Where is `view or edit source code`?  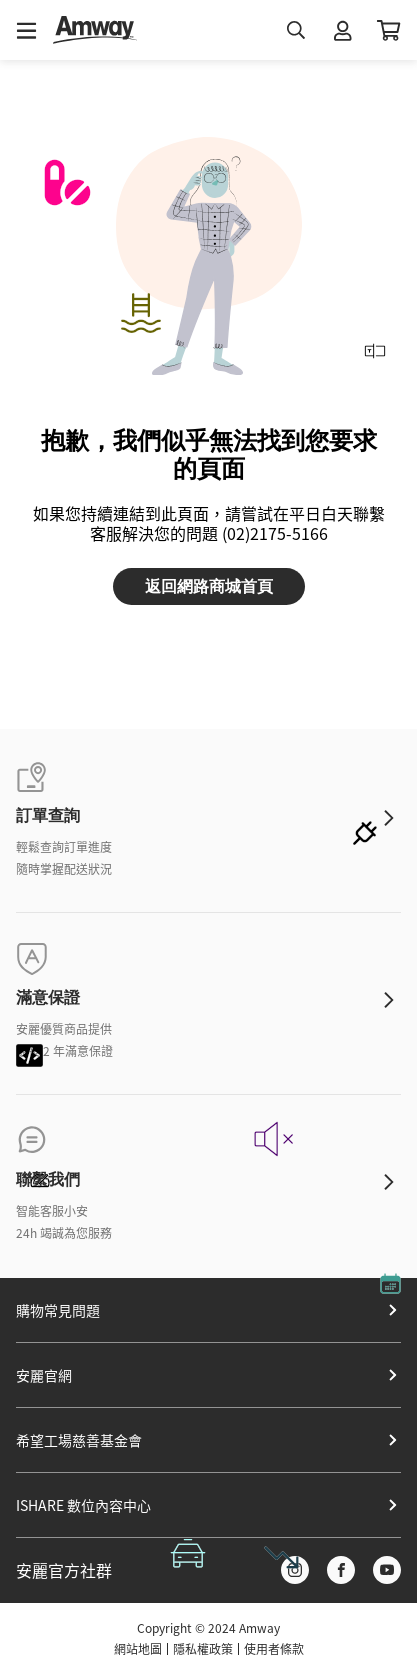 view or edit source code is located at coordinates (29, 1055).